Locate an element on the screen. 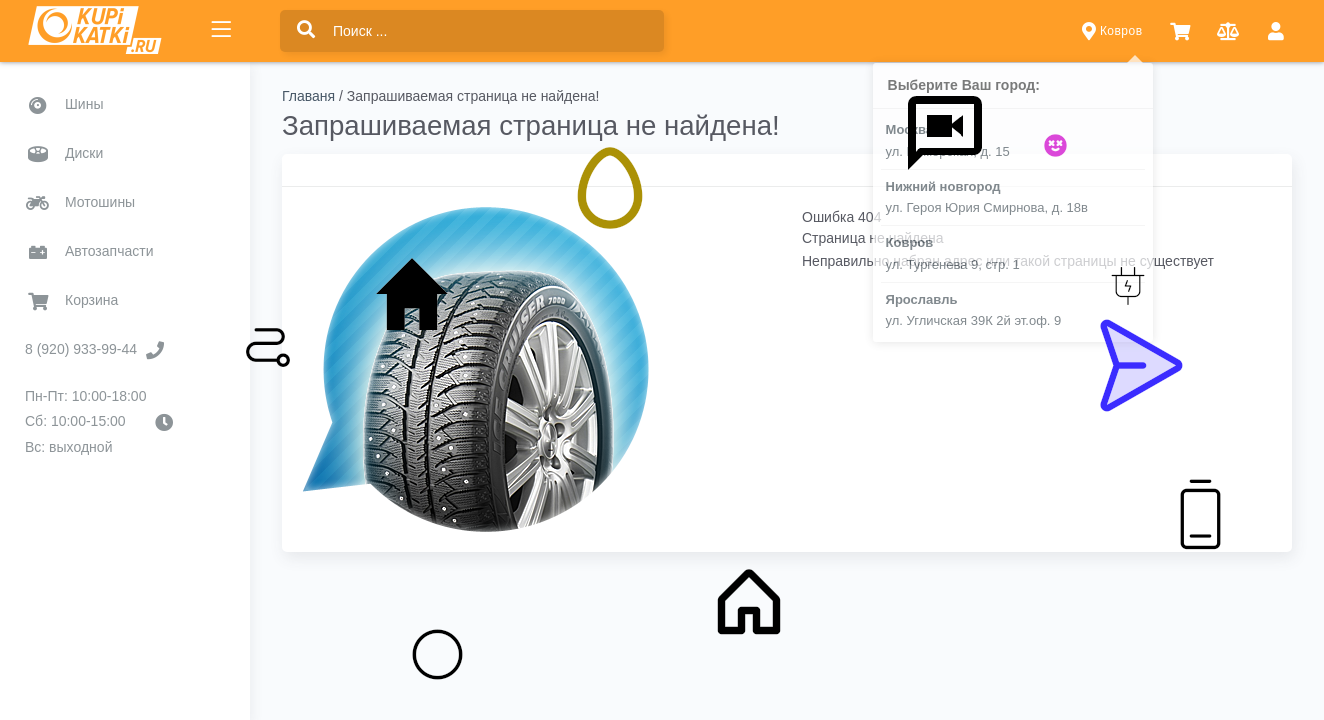 This screenshot has width=1324, height=720. send message is located at coordinates (1136, 365).